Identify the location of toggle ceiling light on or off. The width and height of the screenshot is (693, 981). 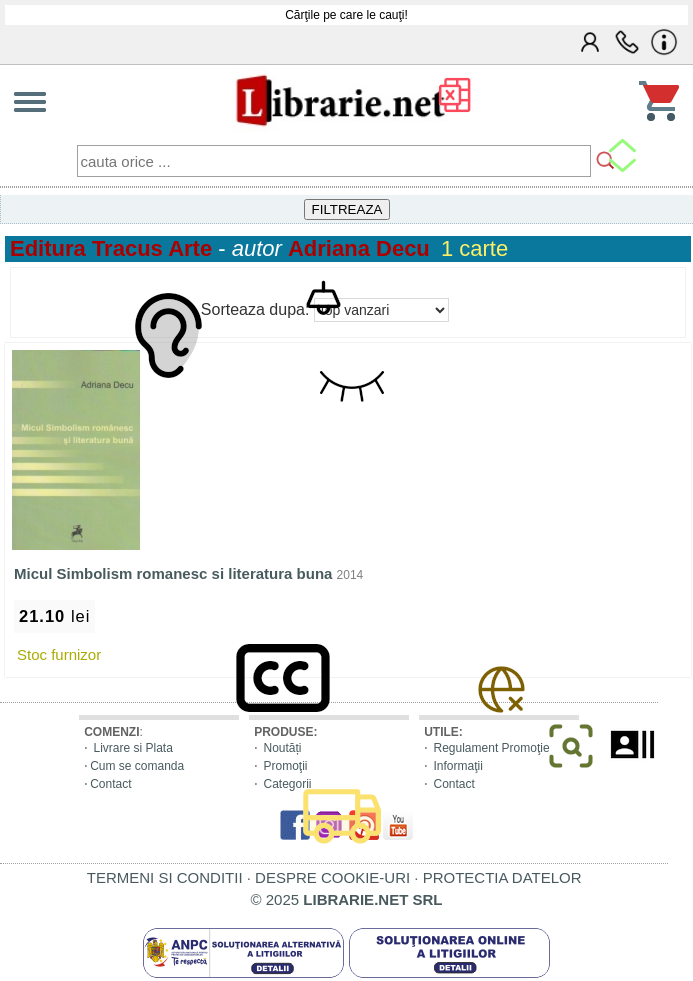
(323, 299).